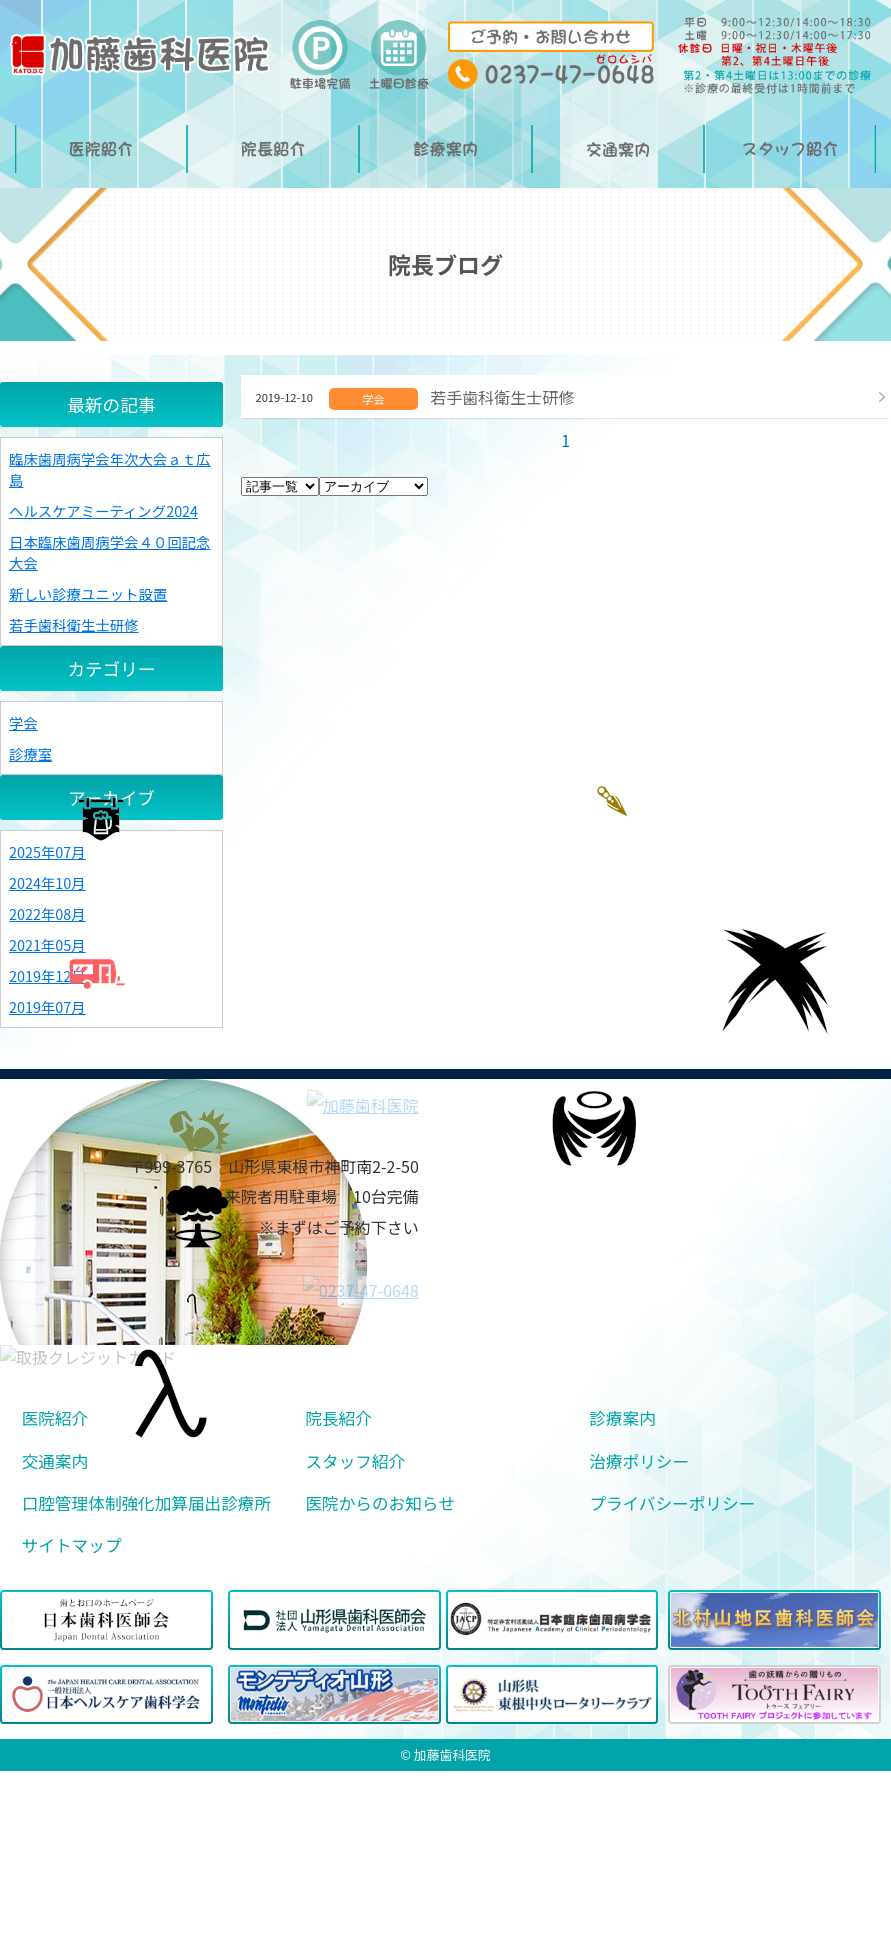 This screenshot has width=891, height=1946. I want to click on select throwing knife weapon, so click(612, 801).